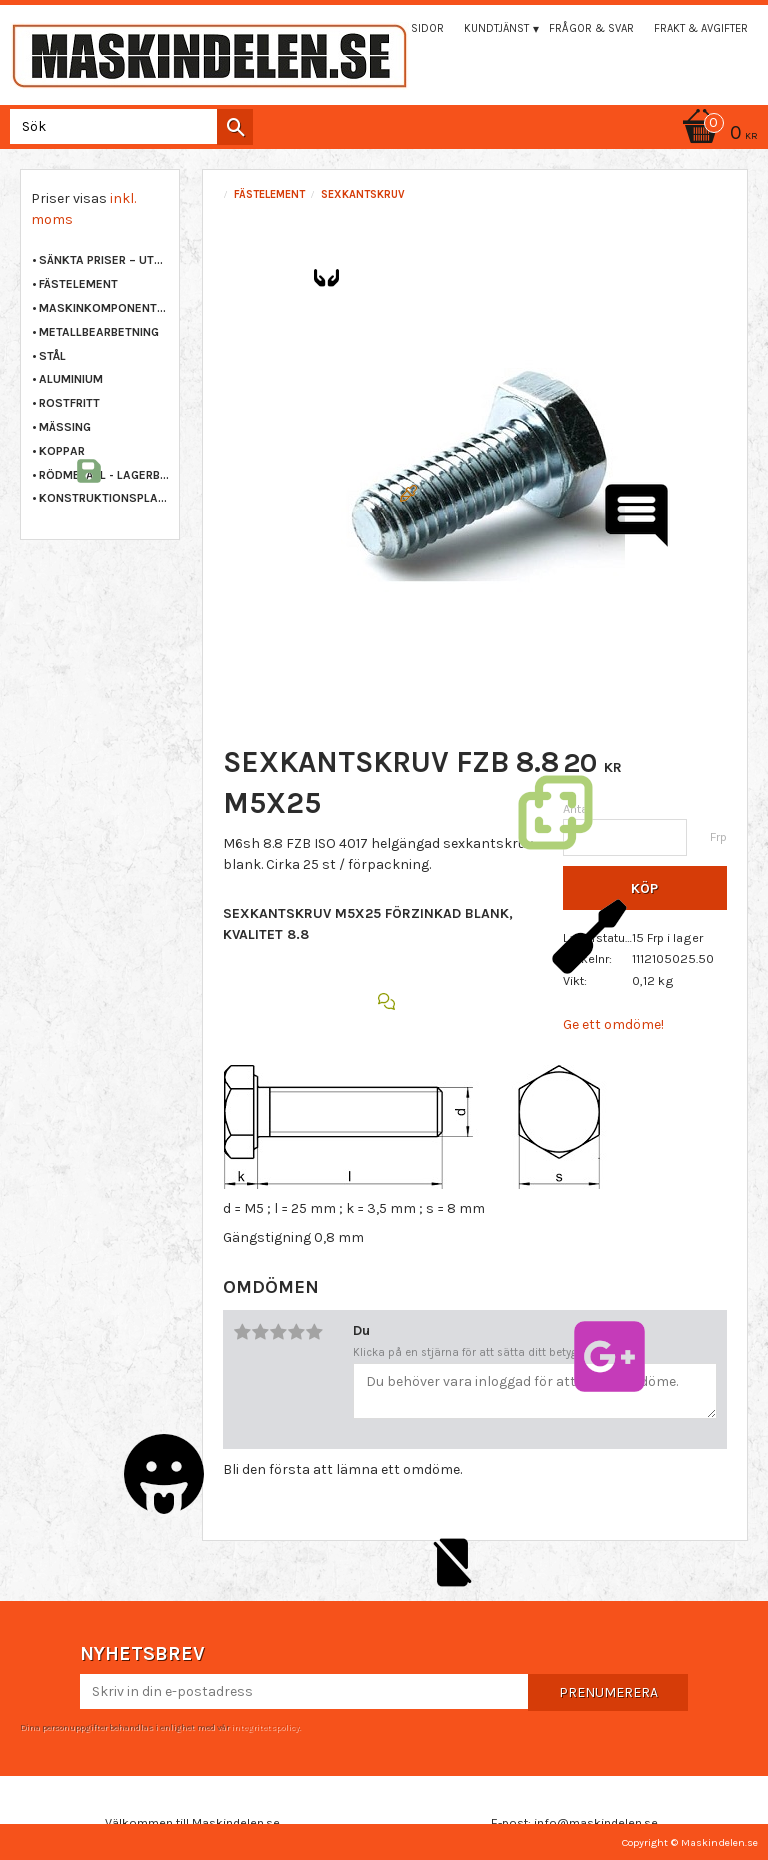 The height and width of the screenshot is (1860, 768). What do you see at coordinates (636, 515) in the screenshot?
I see `add a comment to this item` at bounding box center [636, 515].